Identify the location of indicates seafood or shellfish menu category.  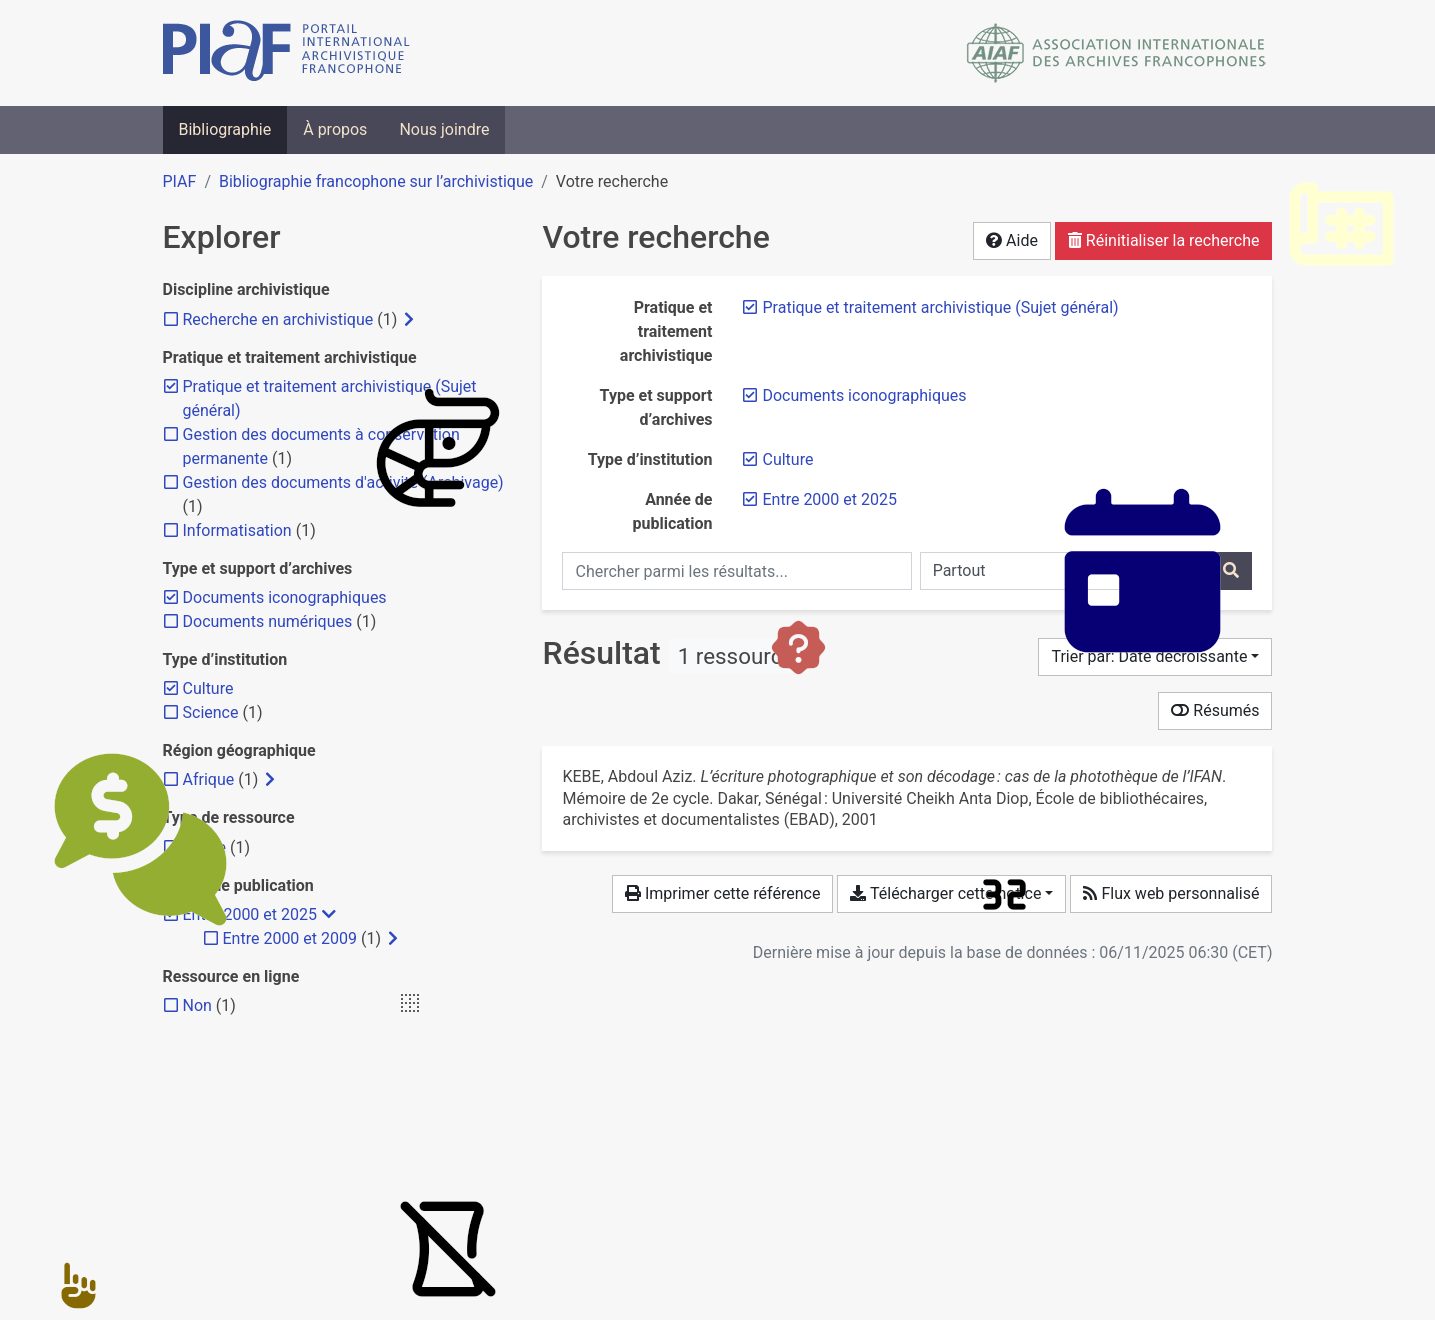
(438, 450).